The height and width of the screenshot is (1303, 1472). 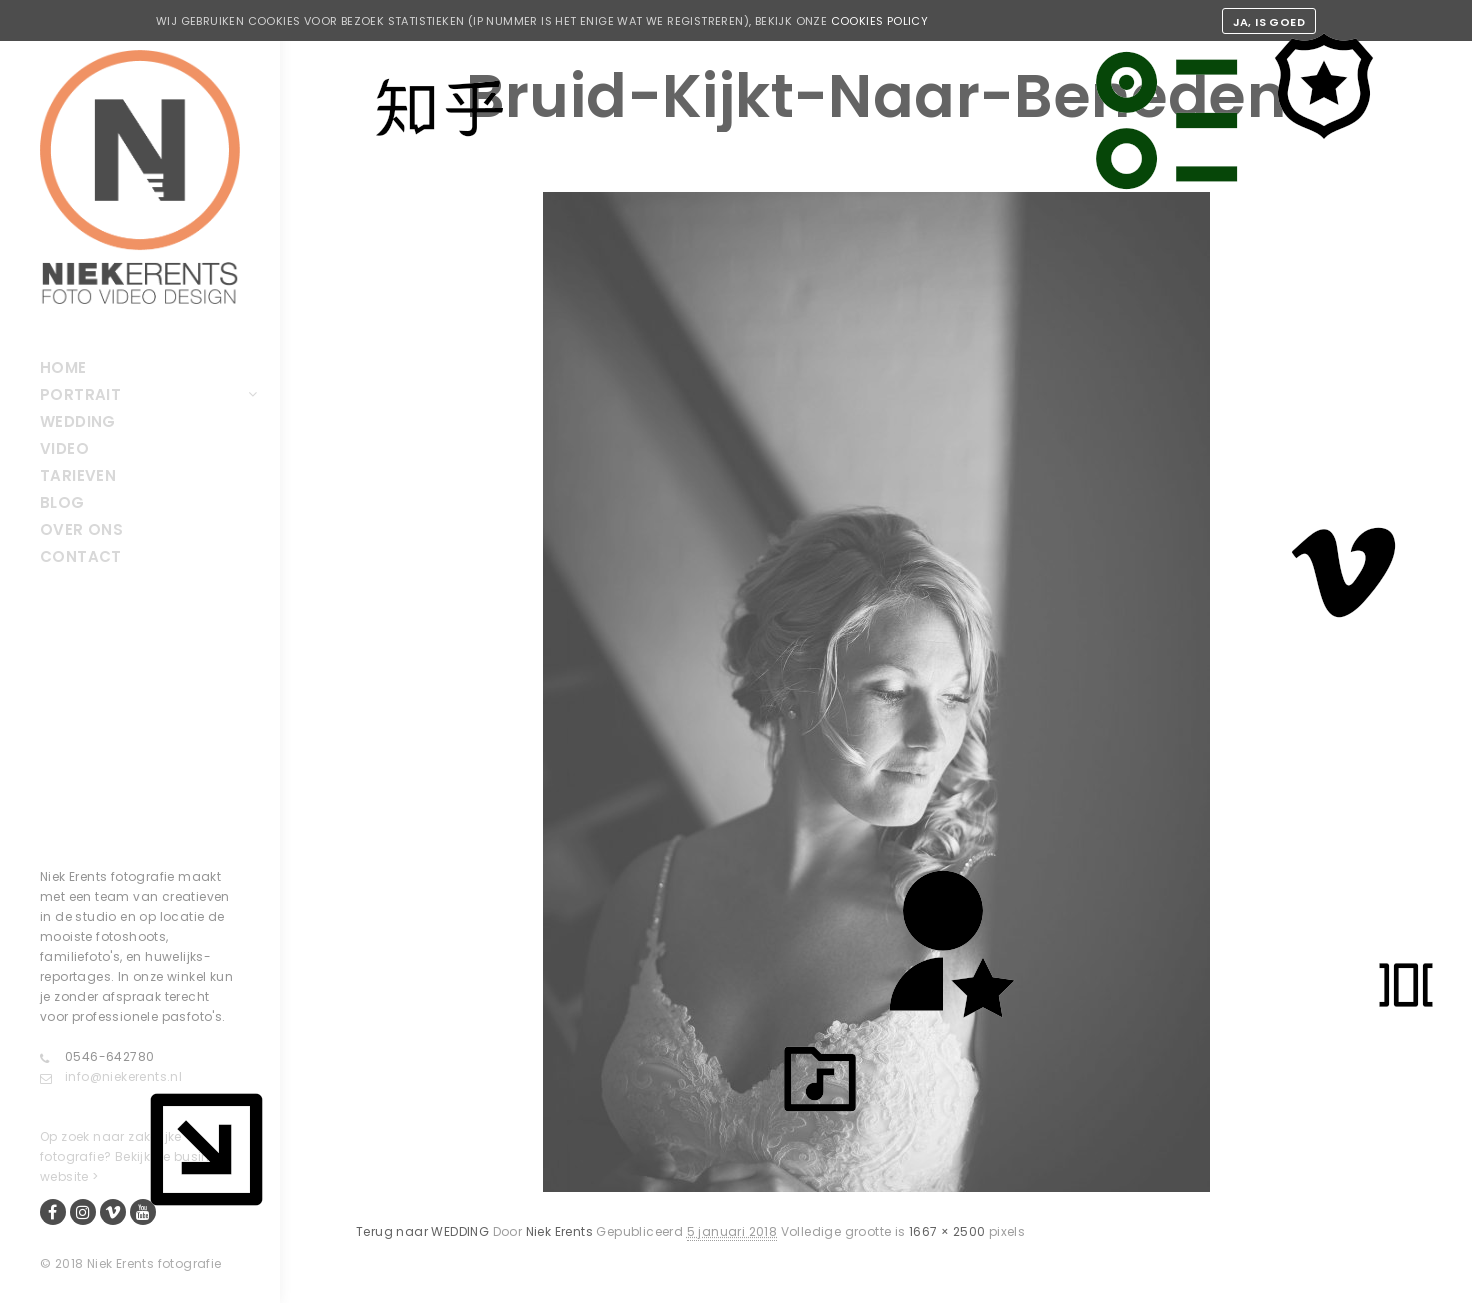 I want to click on select an option from a list, so click(x=1168, y=120).